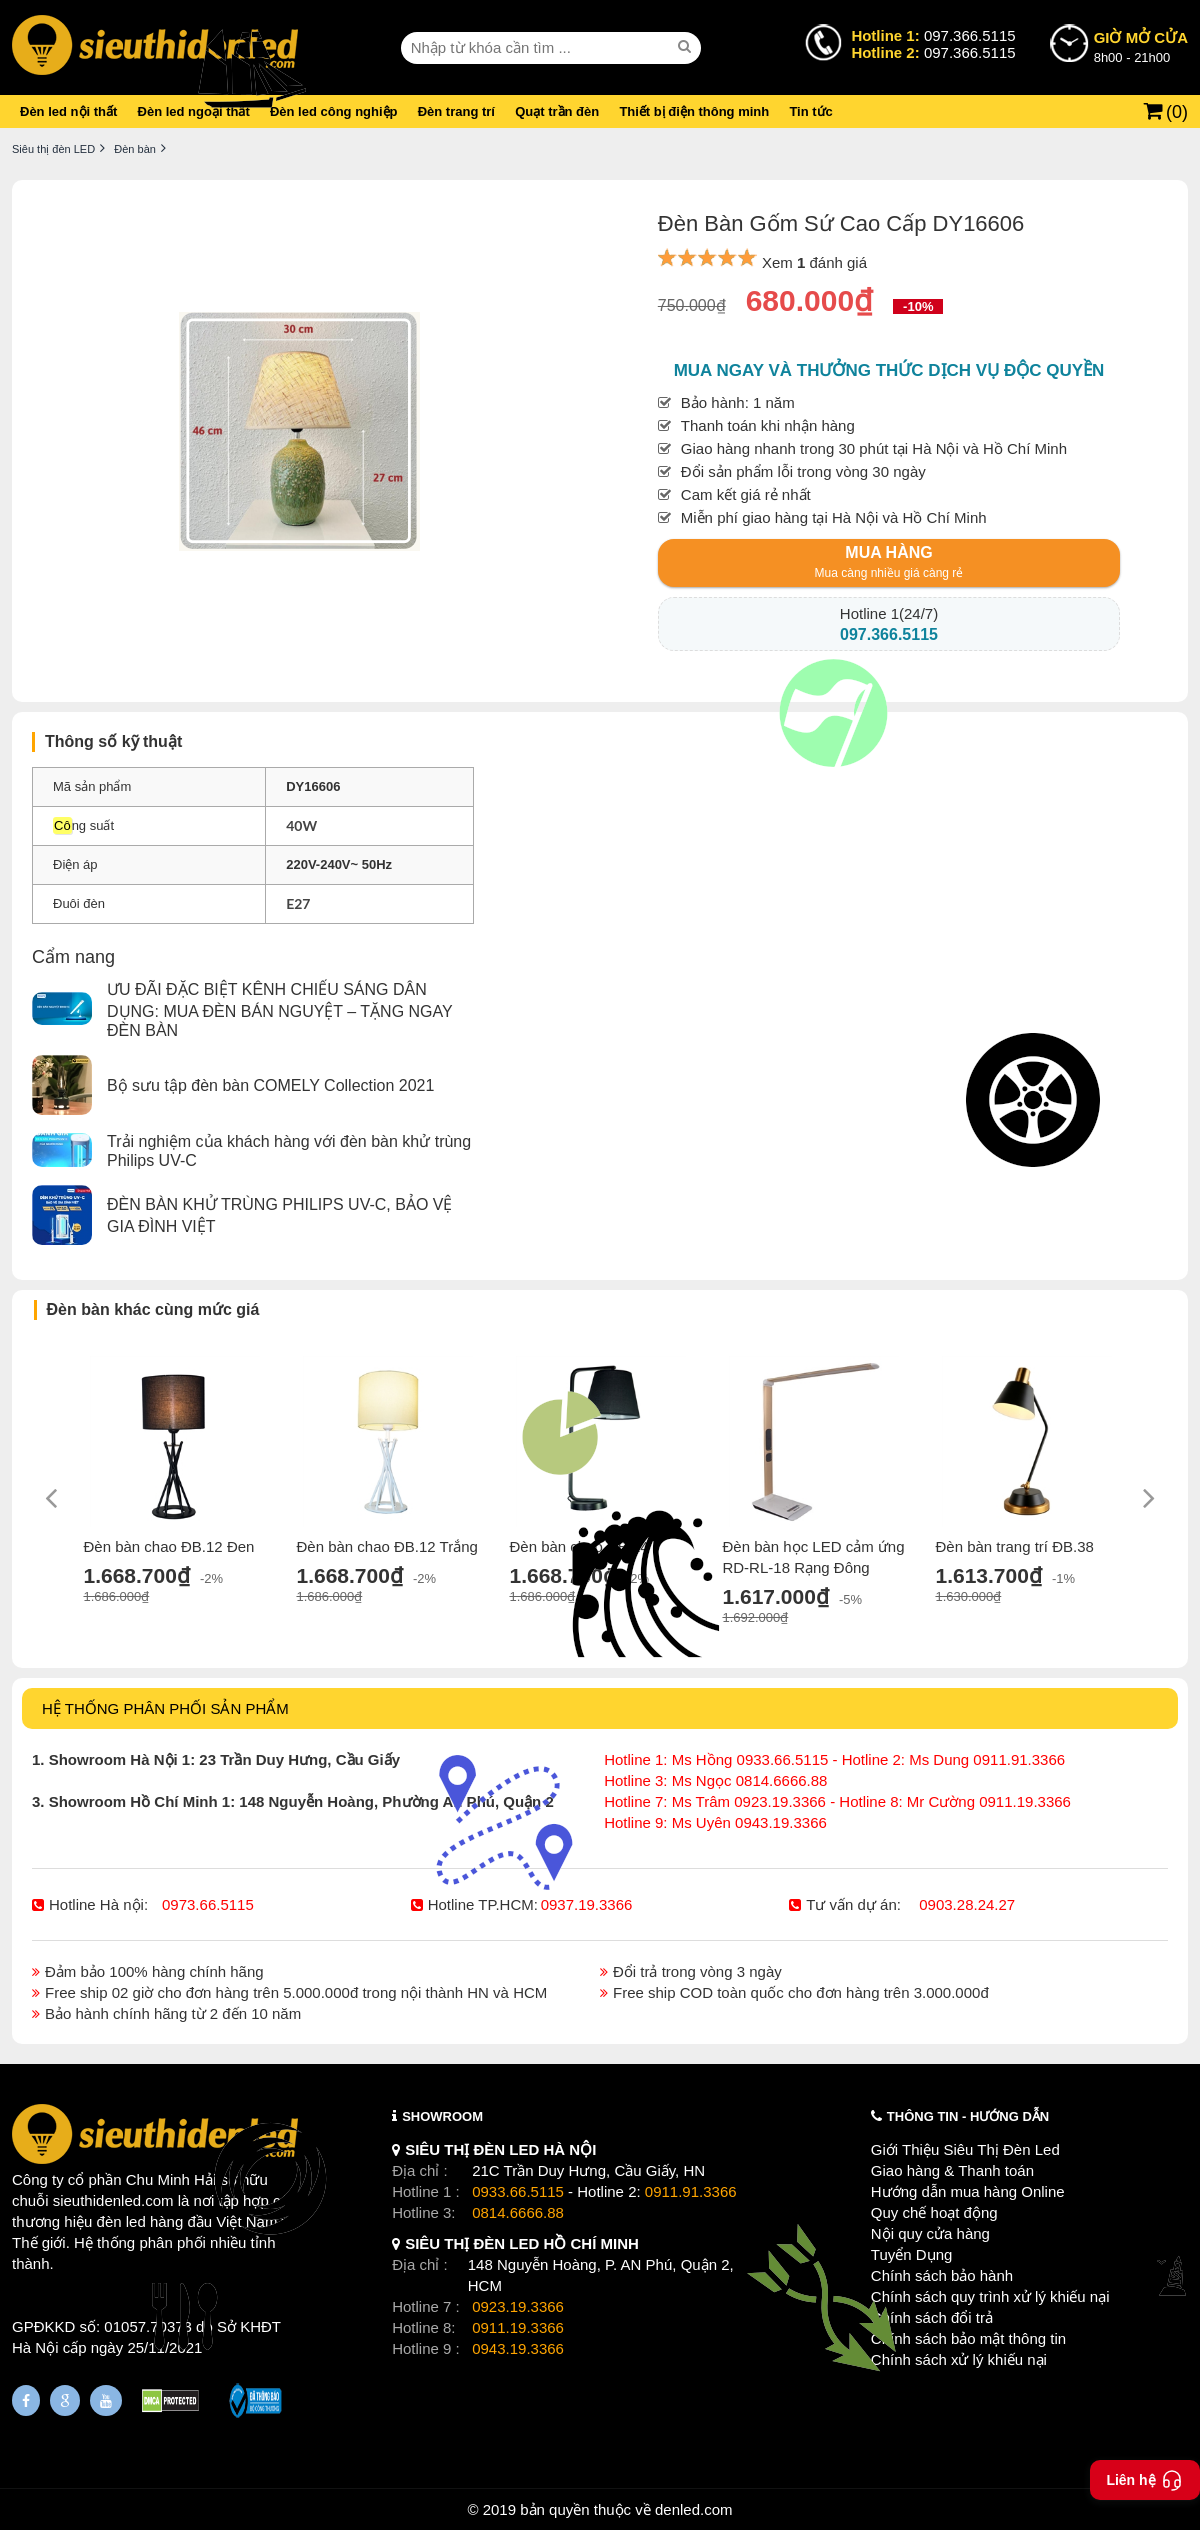 This screenshot has height=2530, width=1200. What do you see at coordinates (1033, 1100) in the screenshot?
I see `access vehicle or tire settings` at bounding box center [1033, 1100].